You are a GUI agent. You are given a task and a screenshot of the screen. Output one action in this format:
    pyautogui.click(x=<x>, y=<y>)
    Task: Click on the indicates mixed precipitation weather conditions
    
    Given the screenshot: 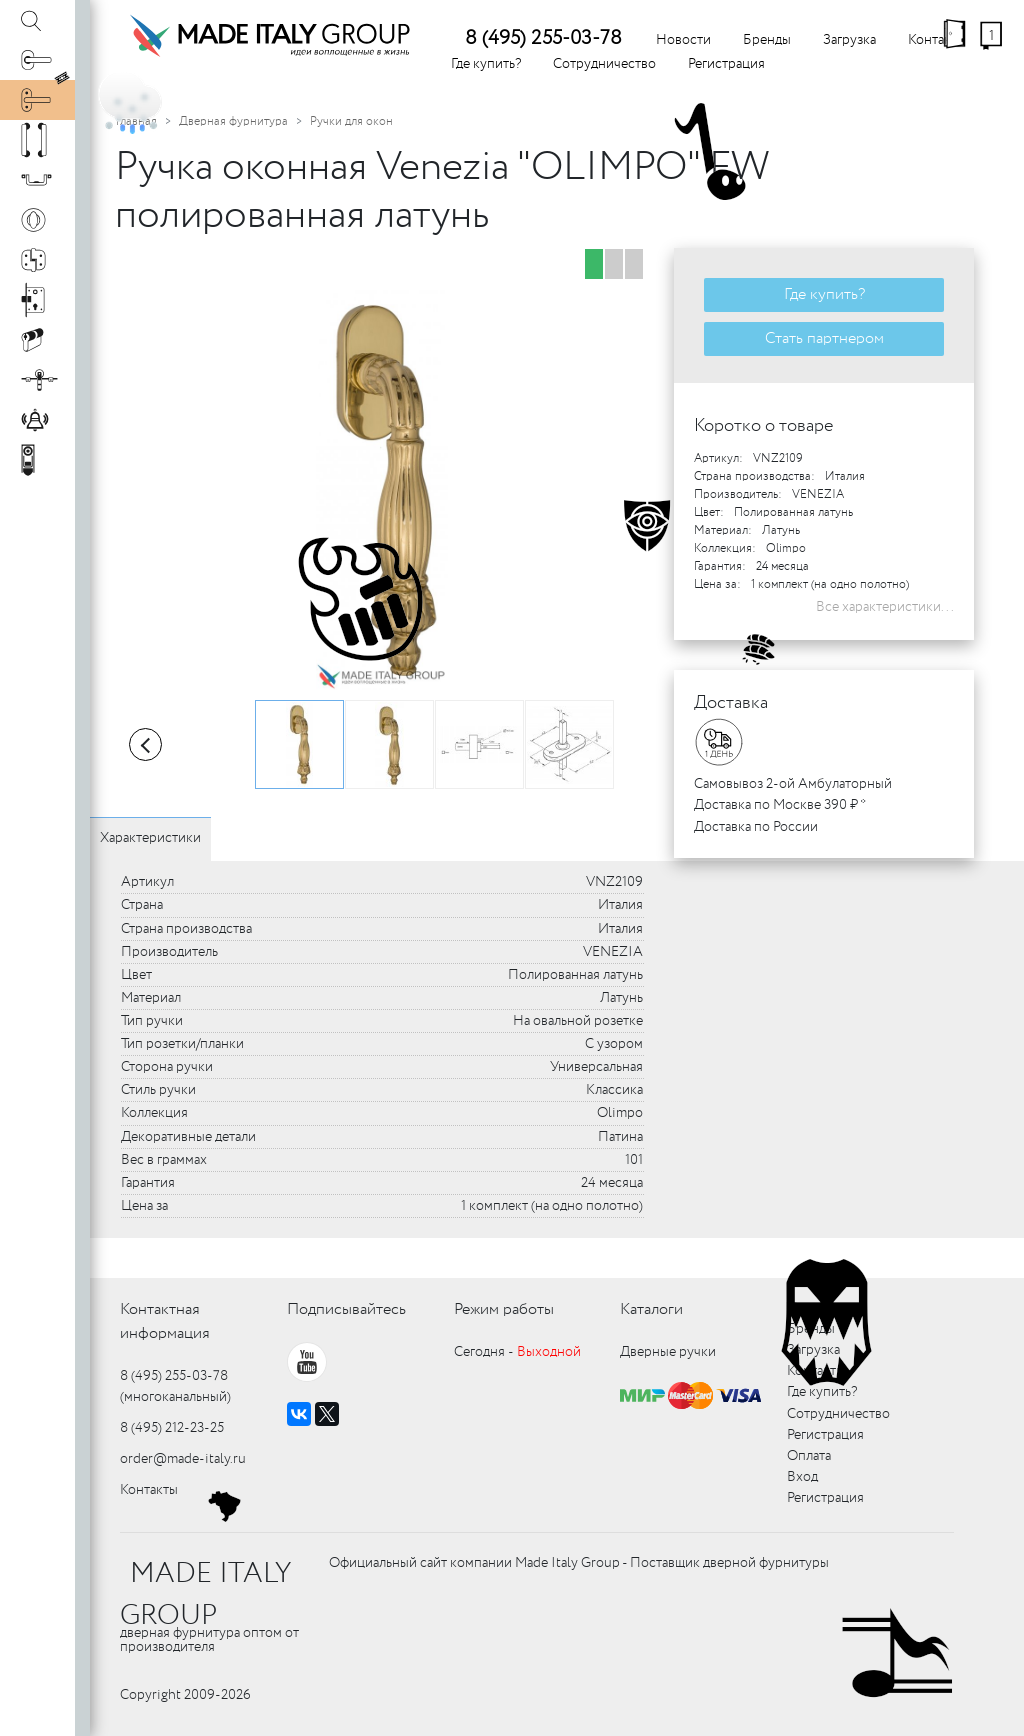 What is the action you would take?
    pyautogui.click(x=130, y=102)
    